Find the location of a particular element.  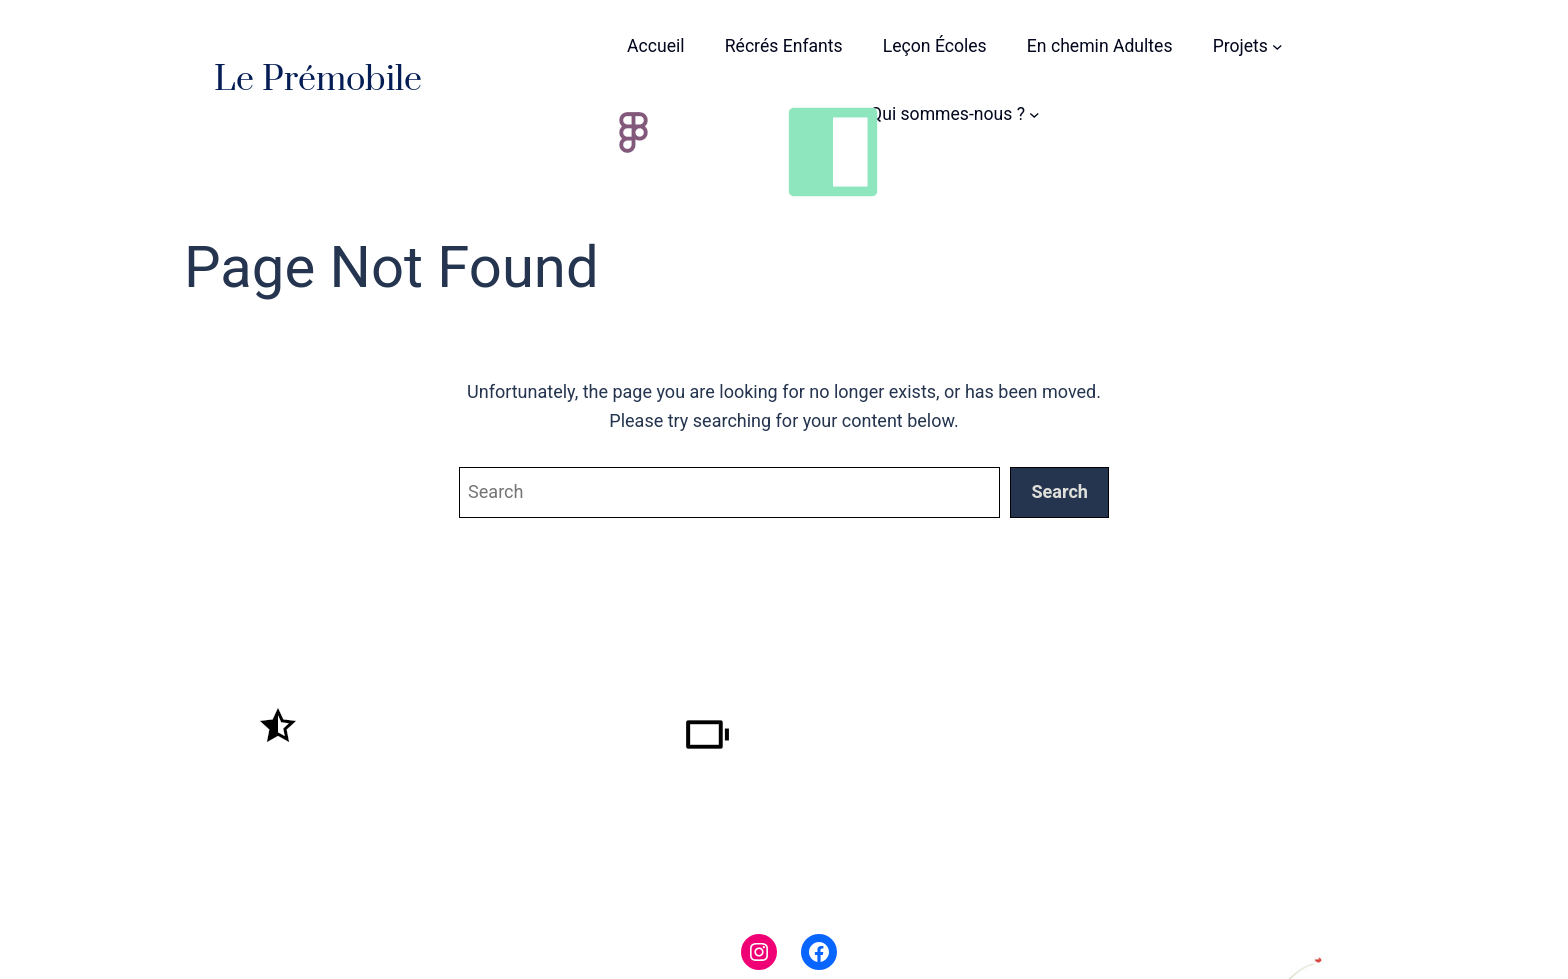

view current battery level is located at coordinates (706, 734).